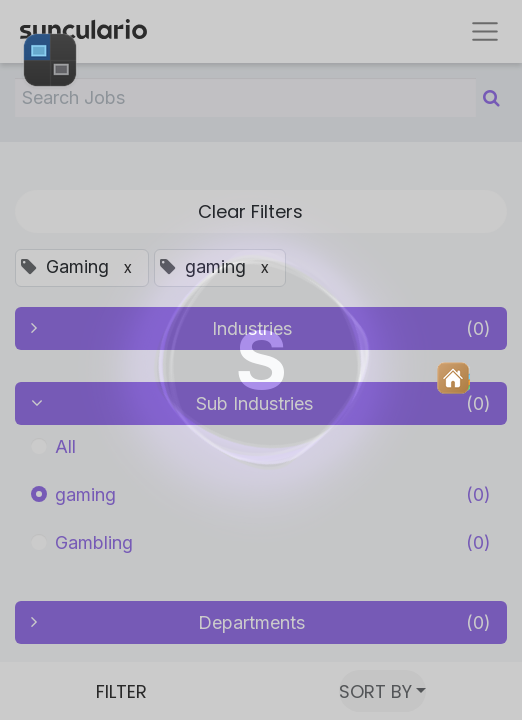  Describe the element at coordinates (50, 61) in the screenshot. I see `access virtual desktop preferences` at that location.